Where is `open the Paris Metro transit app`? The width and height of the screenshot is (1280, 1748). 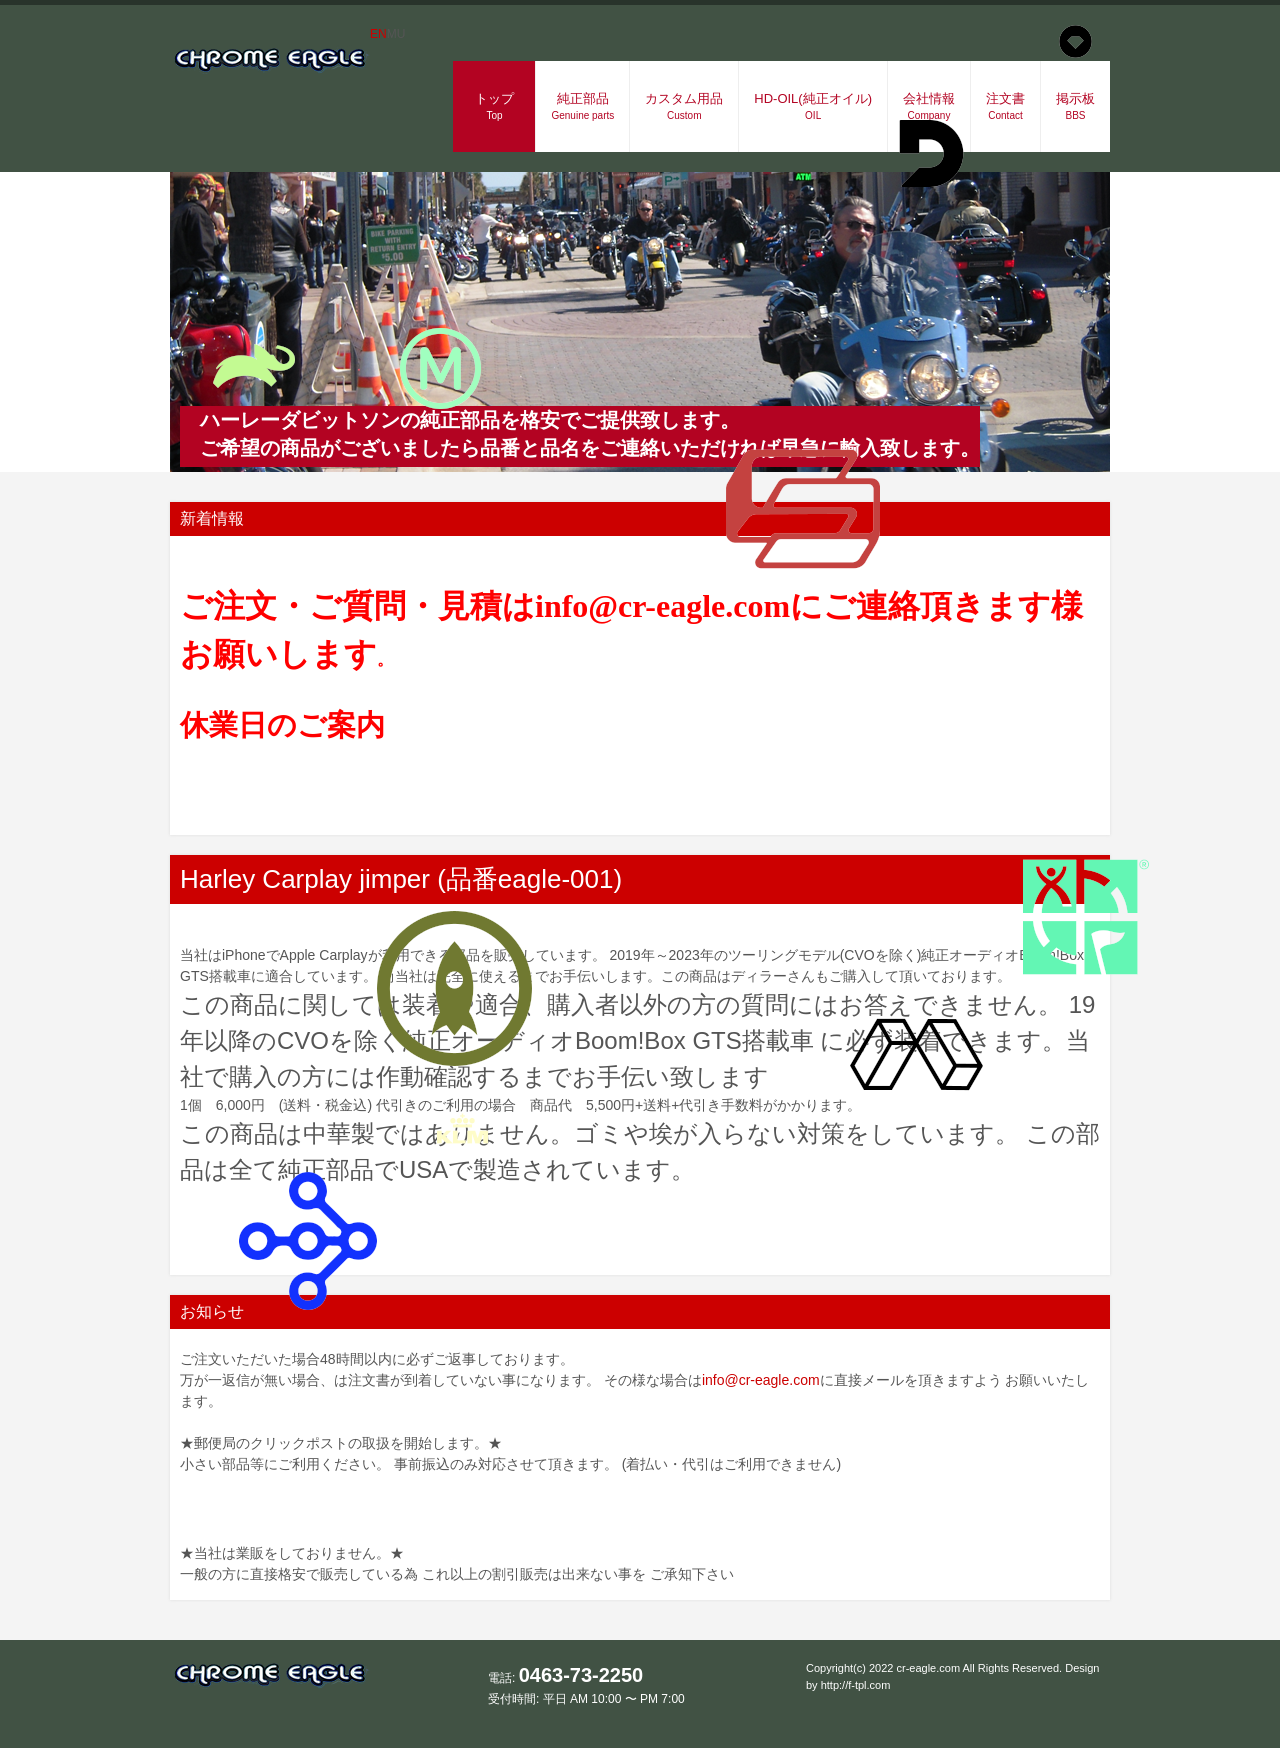 open the Paris Metro transit app is located at coordinates (440, 368).